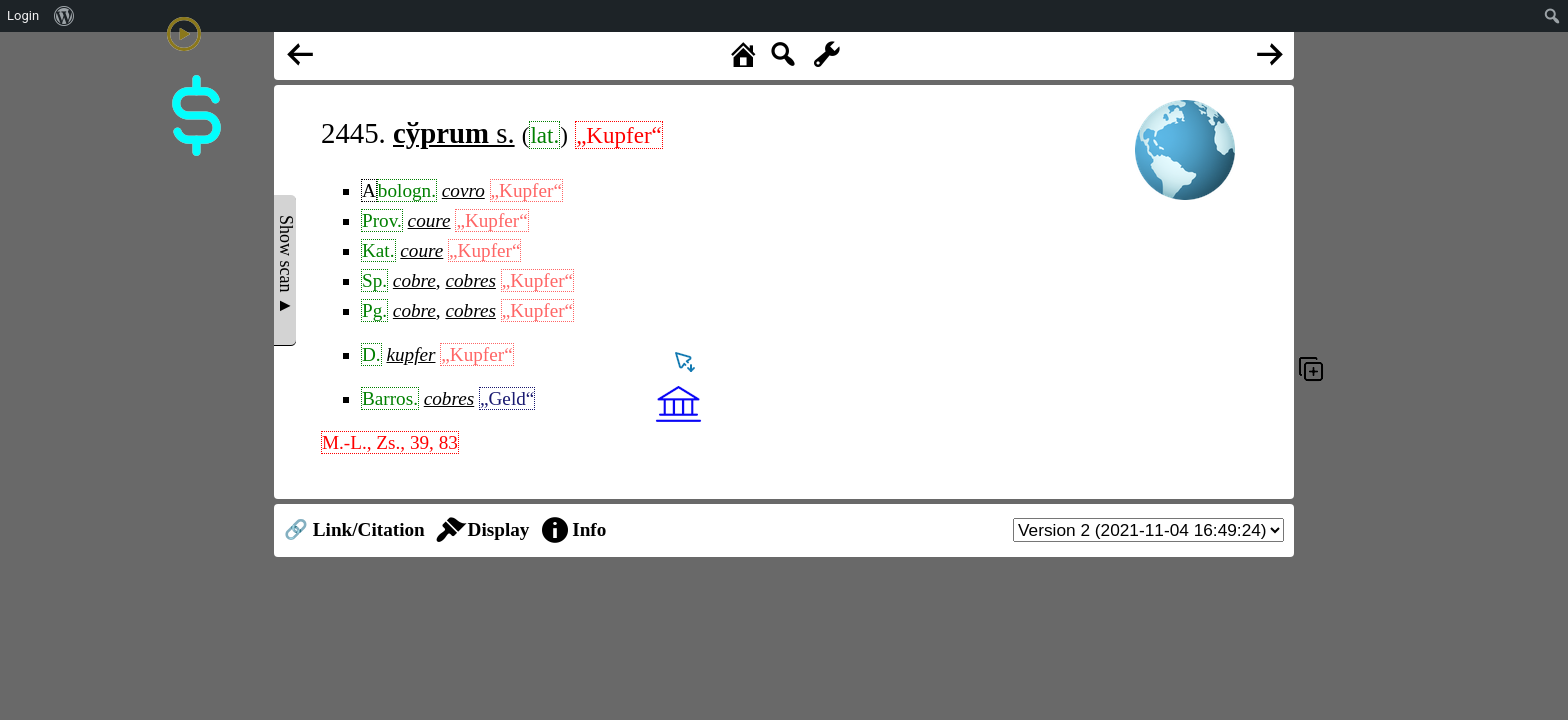 The image size is (1568, 720). What do you see at coordinates (1185, 150) in the screenshot?
I see `access global or international settings` at bounding box center [1185, 150].